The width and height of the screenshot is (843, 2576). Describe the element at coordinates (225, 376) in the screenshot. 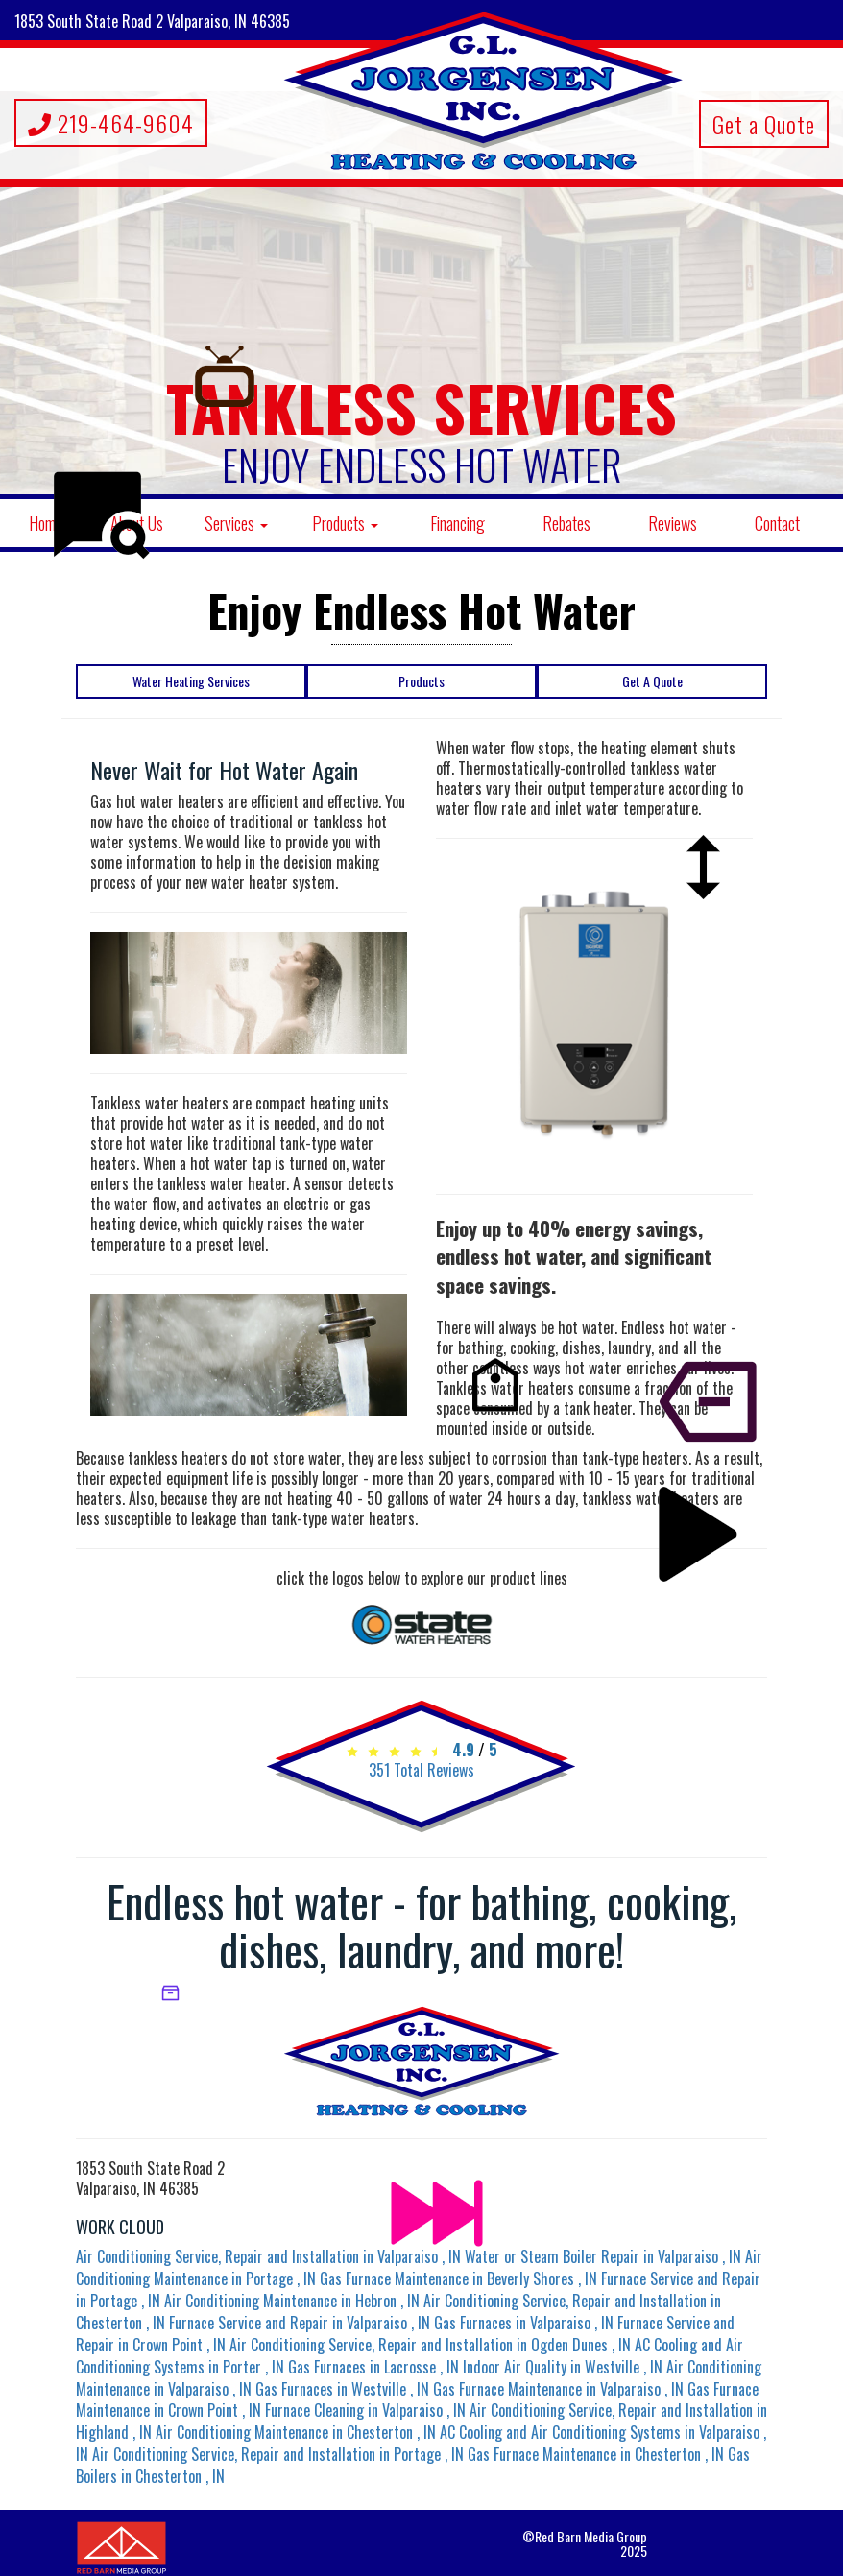

I see `open the MyShows app` at that location.